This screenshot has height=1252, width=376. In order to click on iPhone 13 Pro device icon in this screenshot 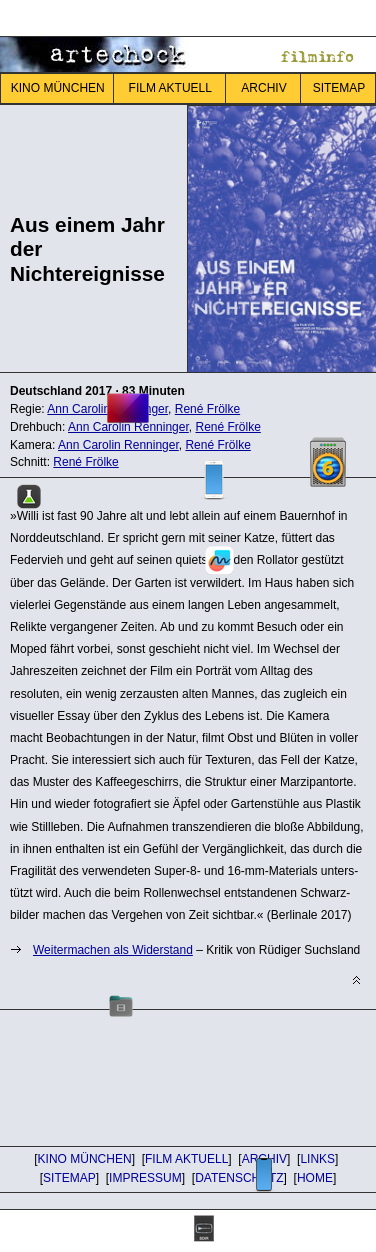, I will do `click(264, 1175)`.